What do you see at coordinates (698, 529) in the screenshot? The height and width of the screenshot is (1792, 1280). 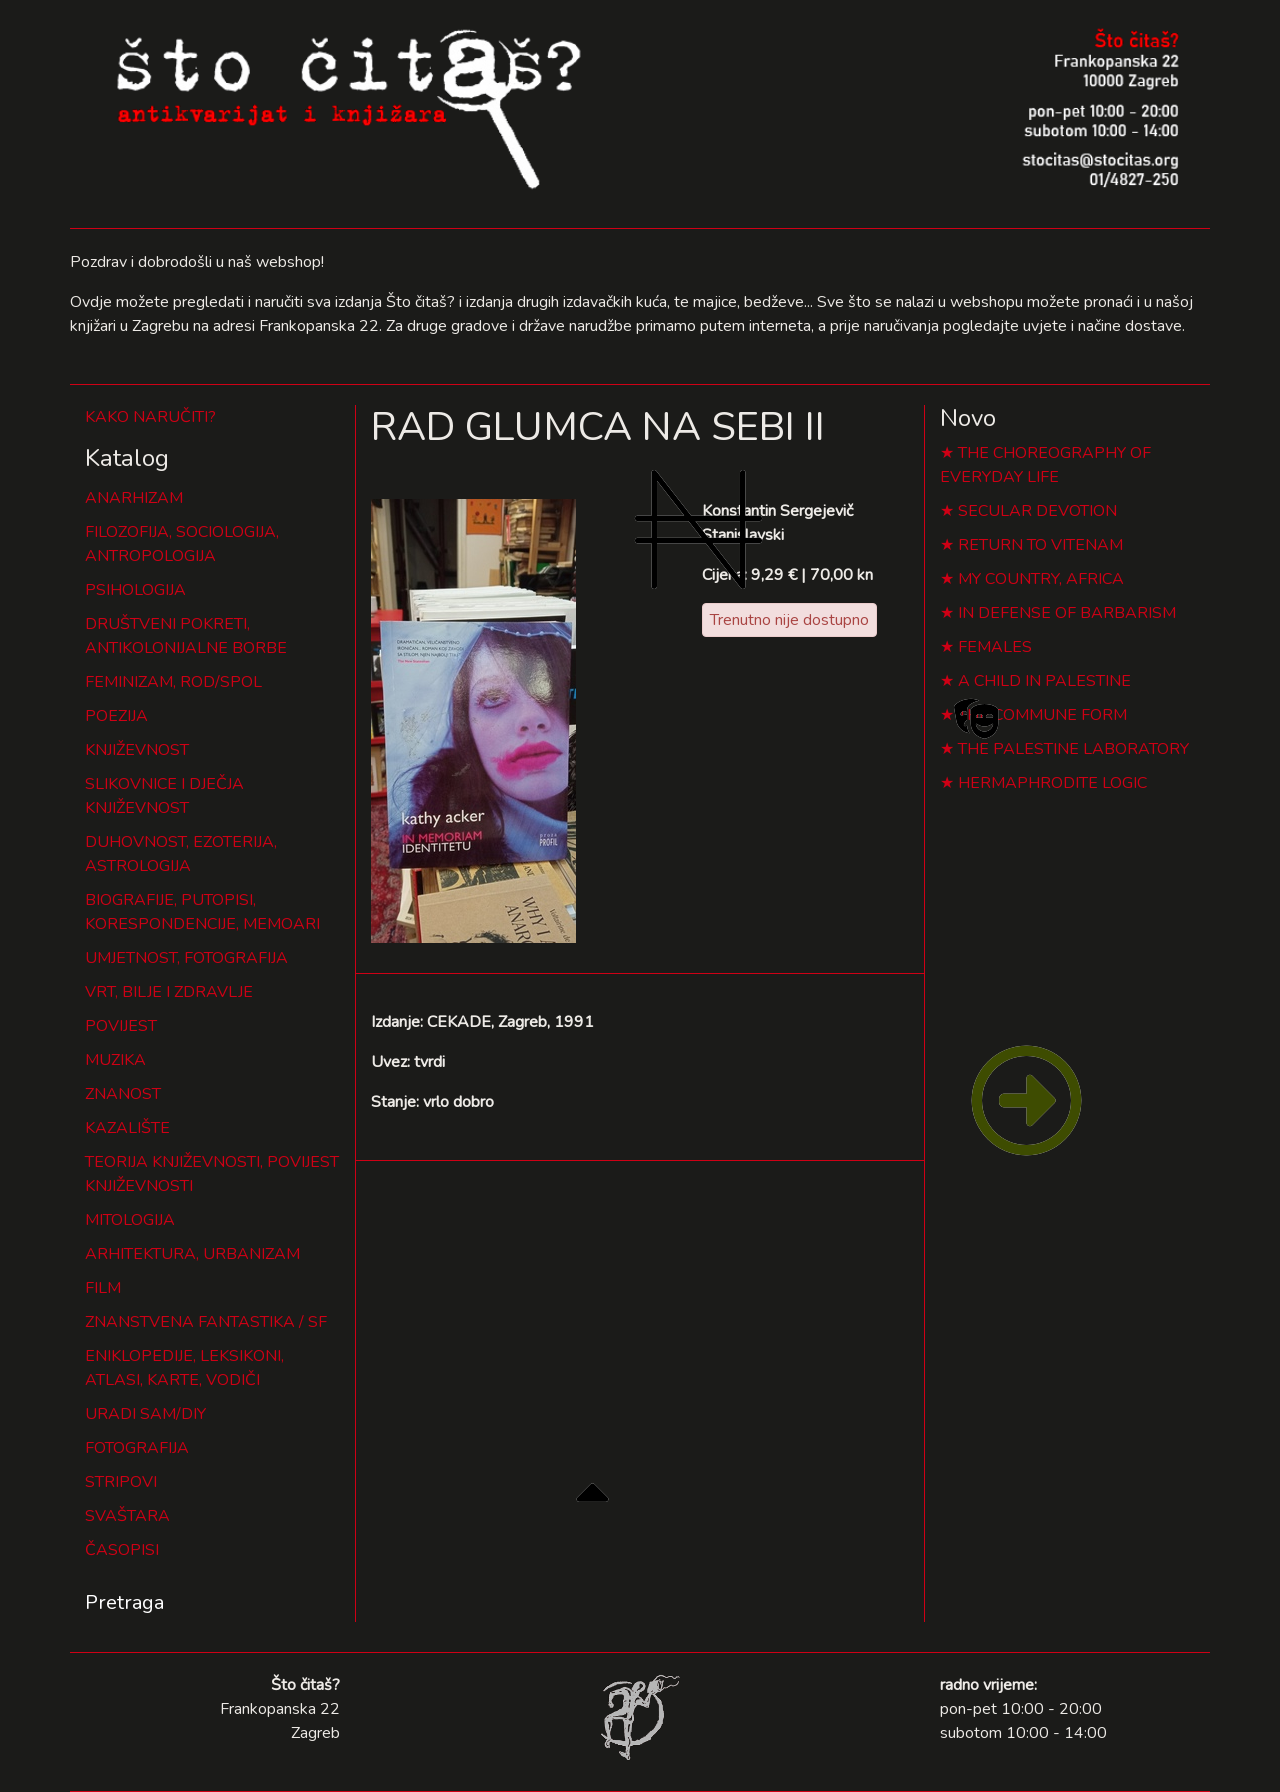 I see `indicates Nigerian naira currency` at bounding box center [698, 529].